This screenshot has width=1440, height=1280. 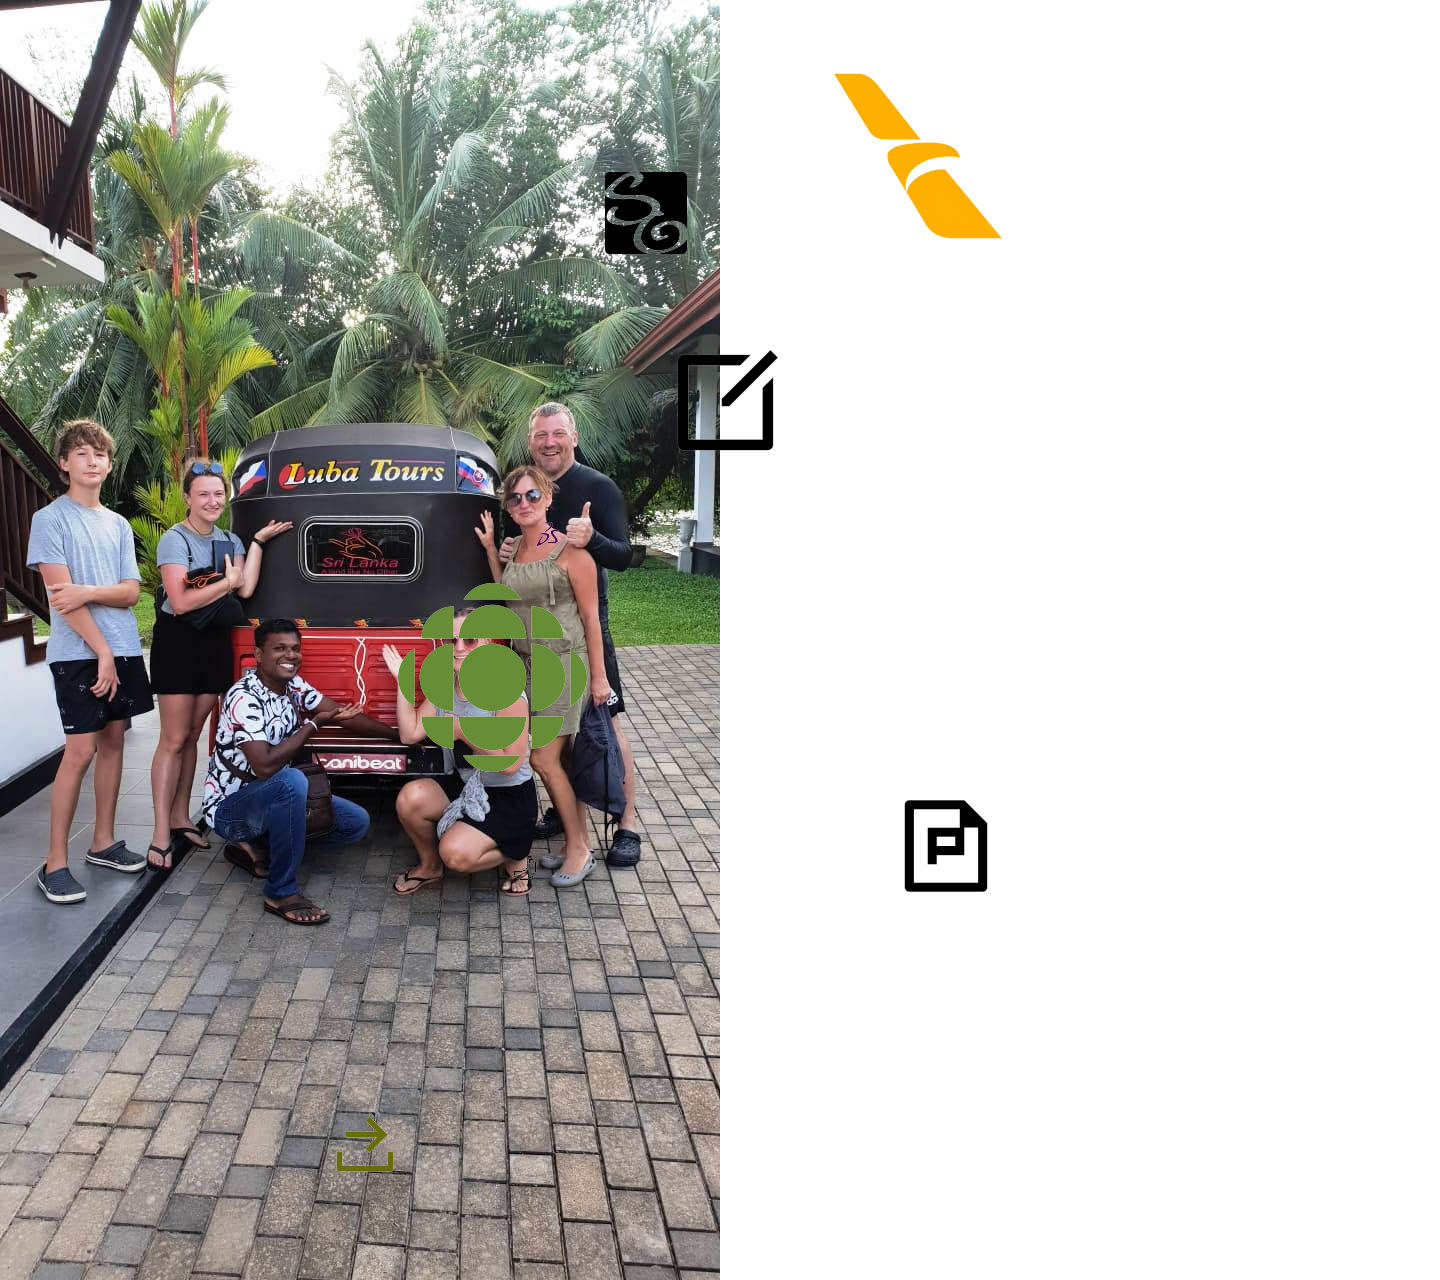 What do you see at coordinates (918, 156) in the screenshot?
I see `open the American Airlines app` at bounding box center [918, 156].